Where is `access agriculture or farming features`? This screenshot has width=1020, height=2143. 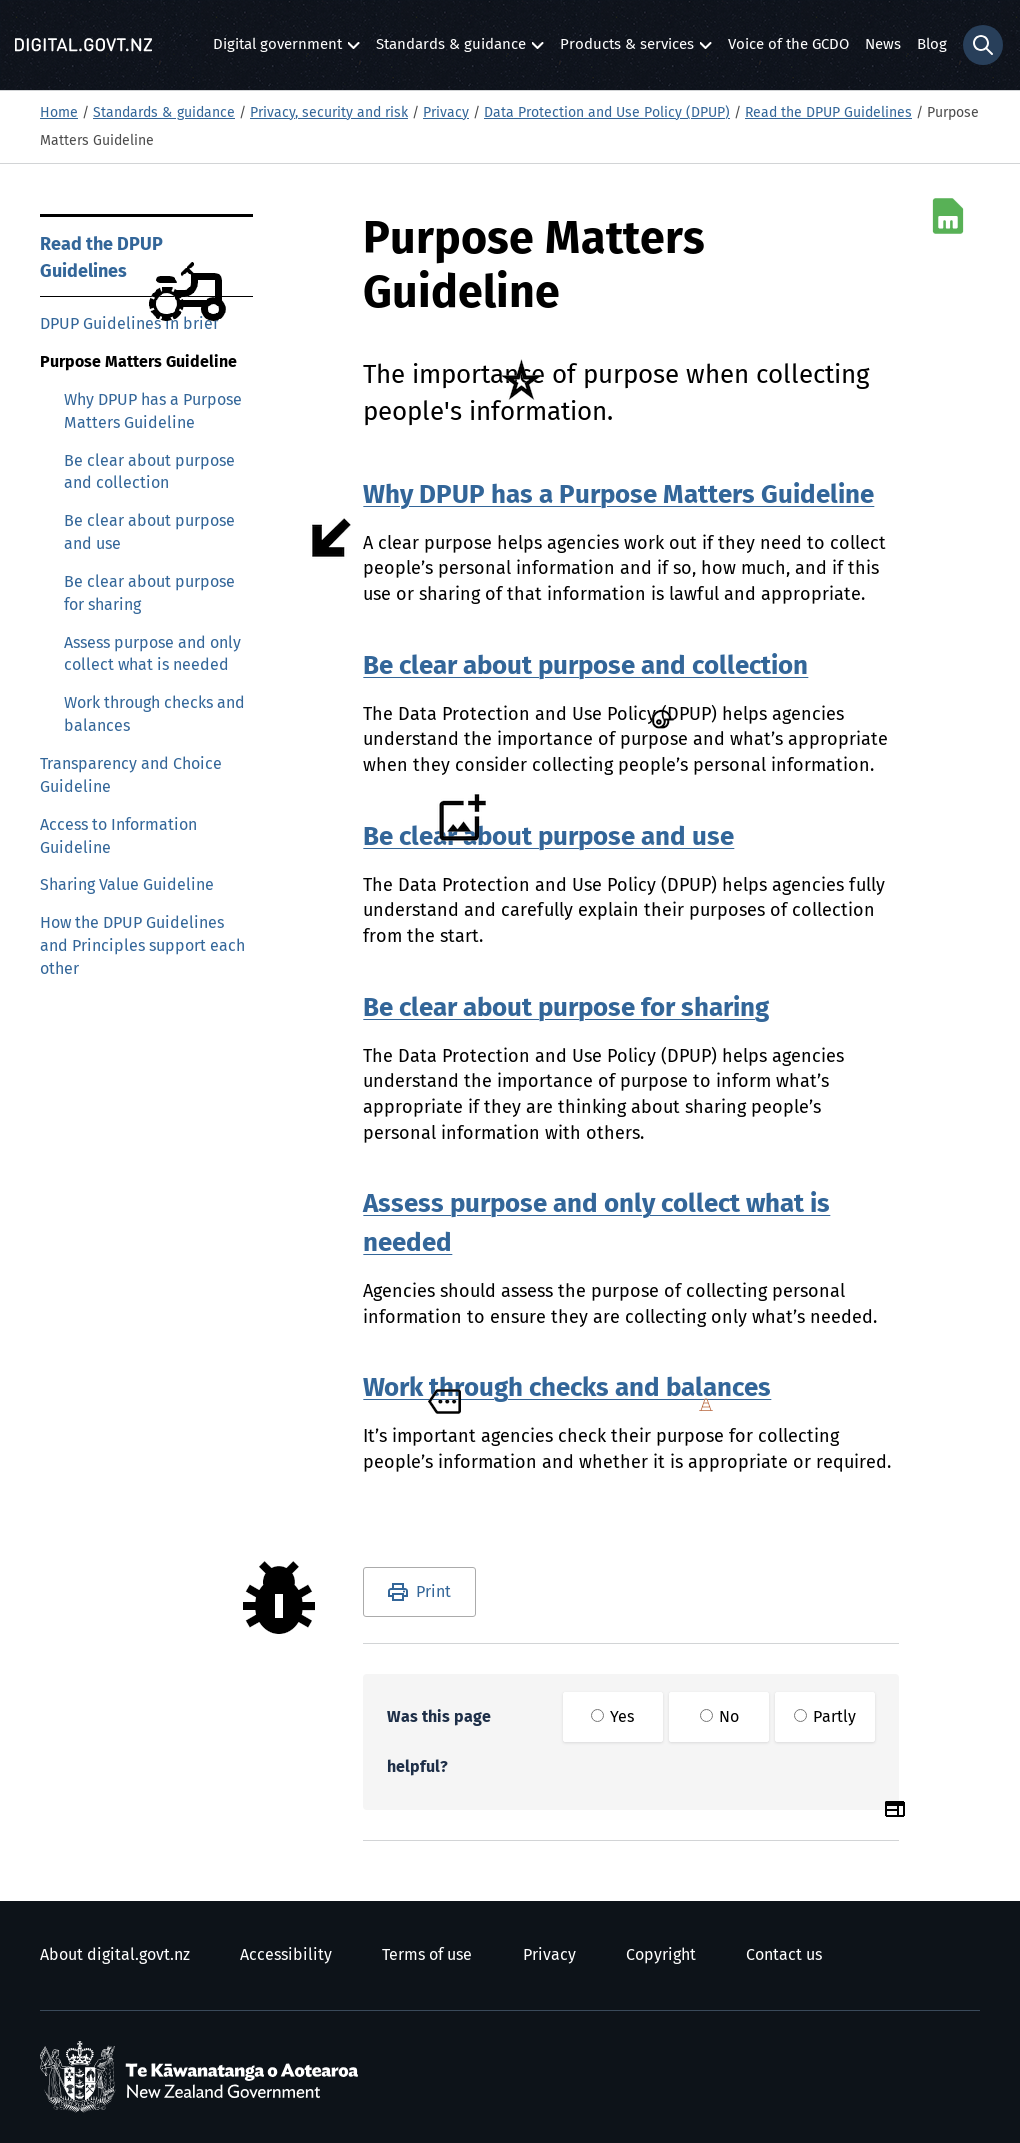
access agriculture or farming features is located at coordinates (187, 293).